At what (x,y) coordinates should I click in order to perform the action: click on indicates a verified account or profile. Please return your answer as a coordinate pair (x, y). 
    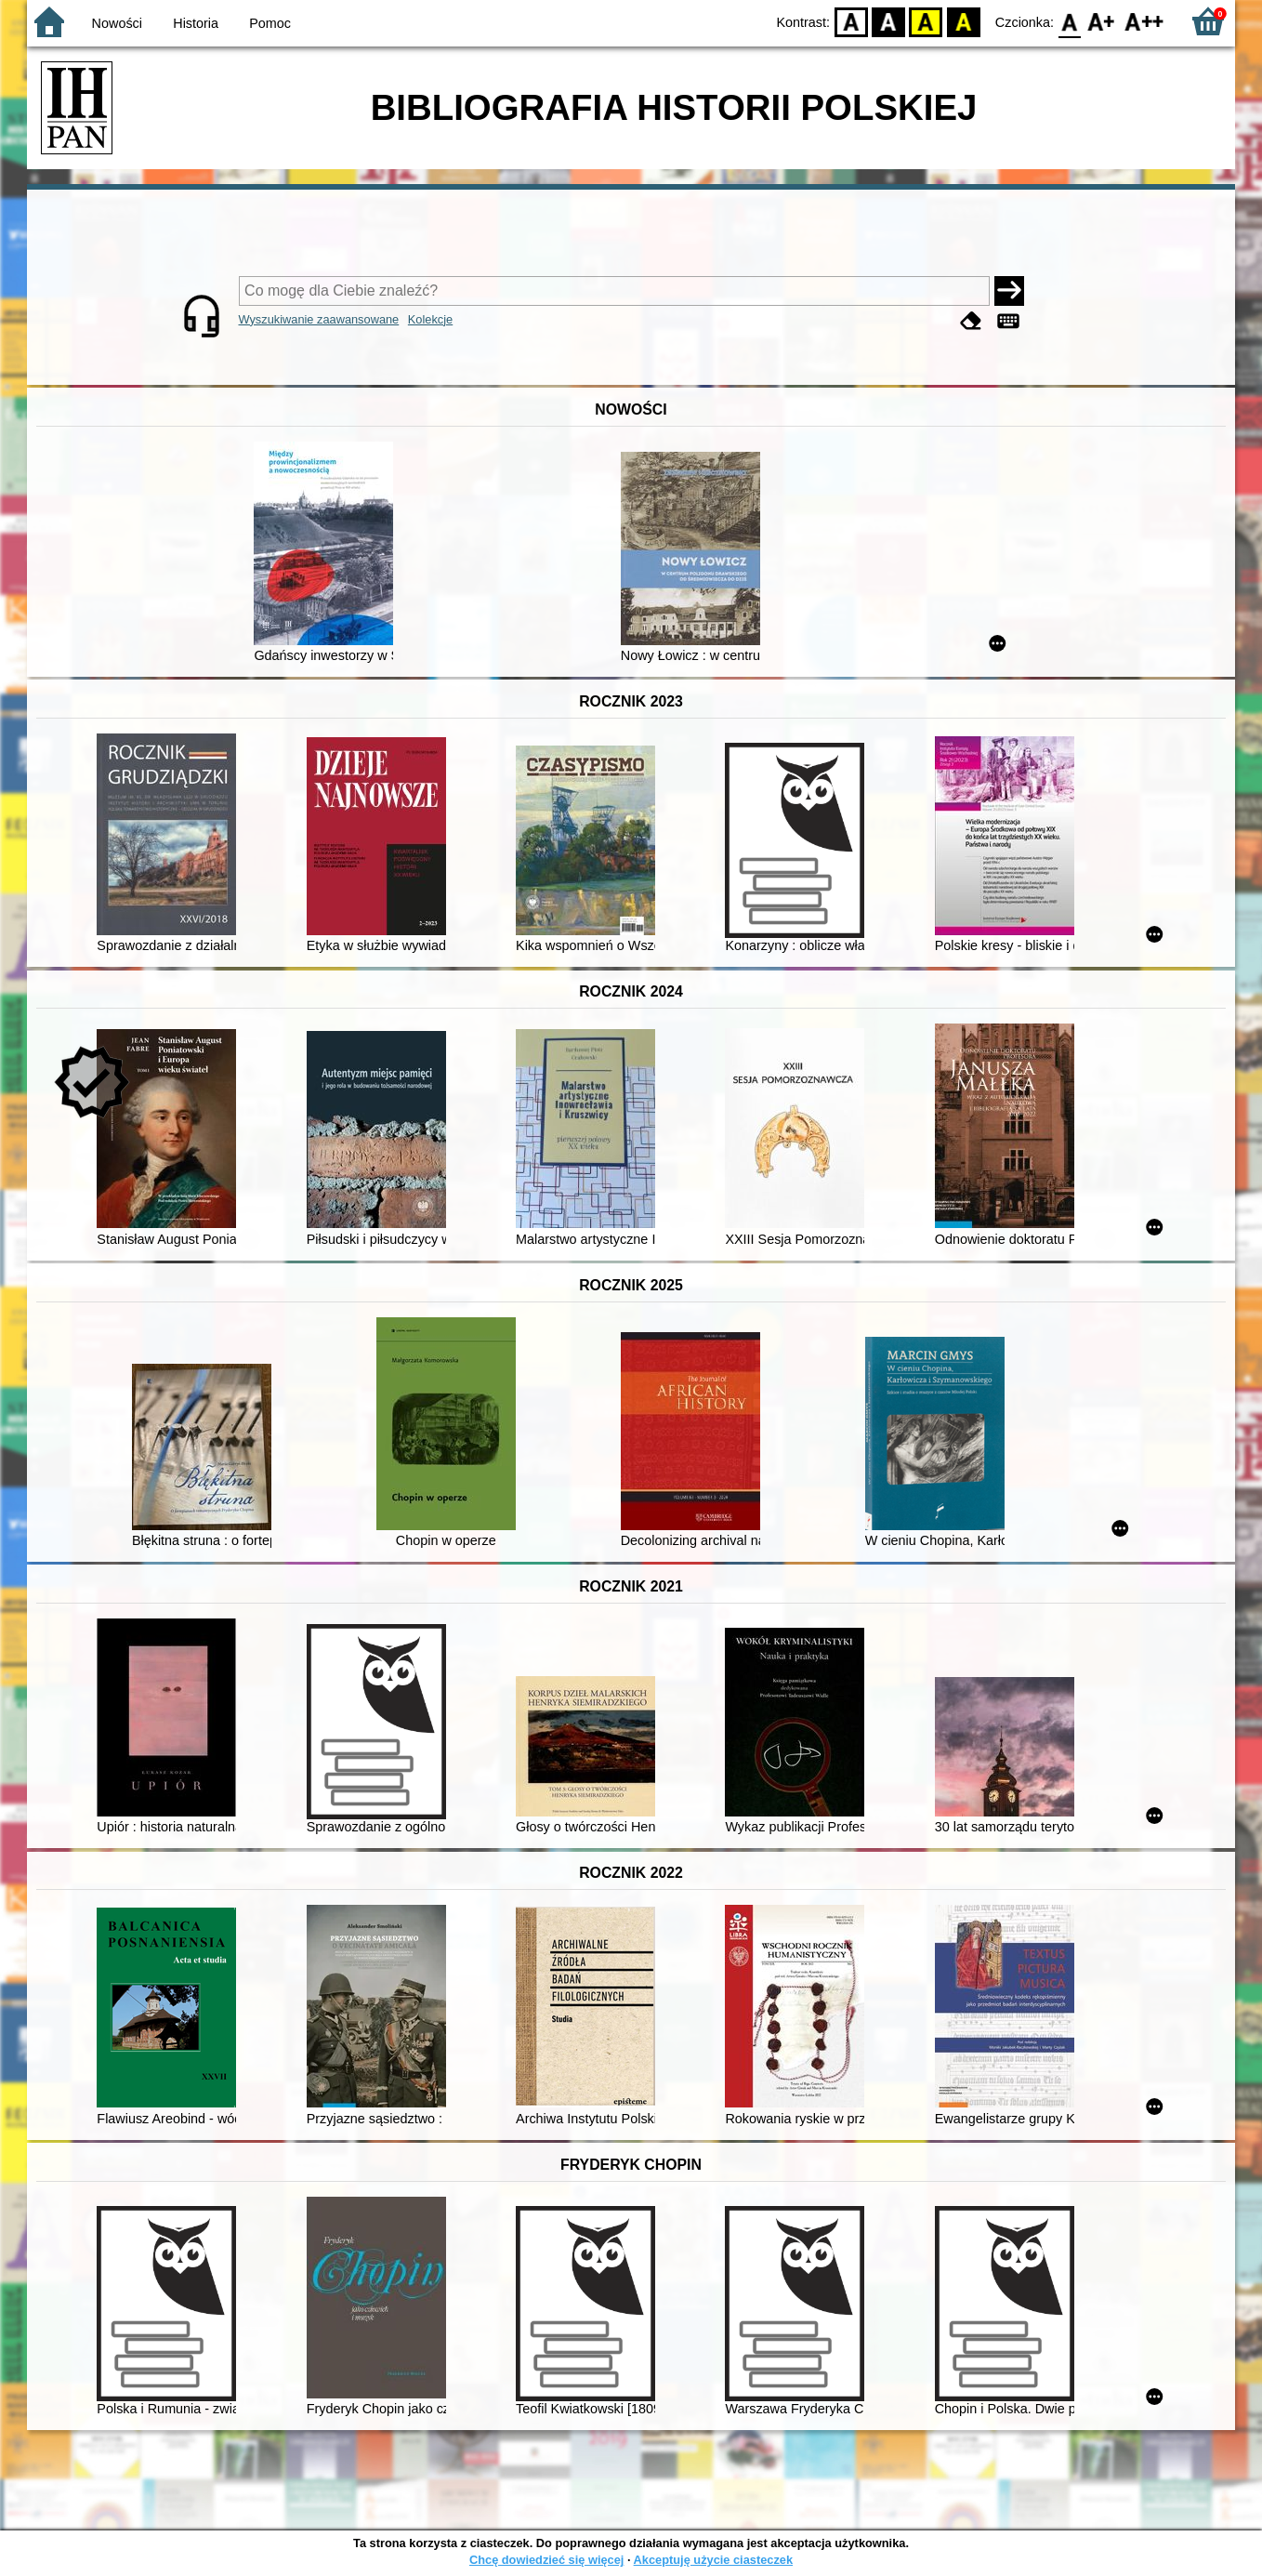
    Looking at the image, I should click on (92, 1082).